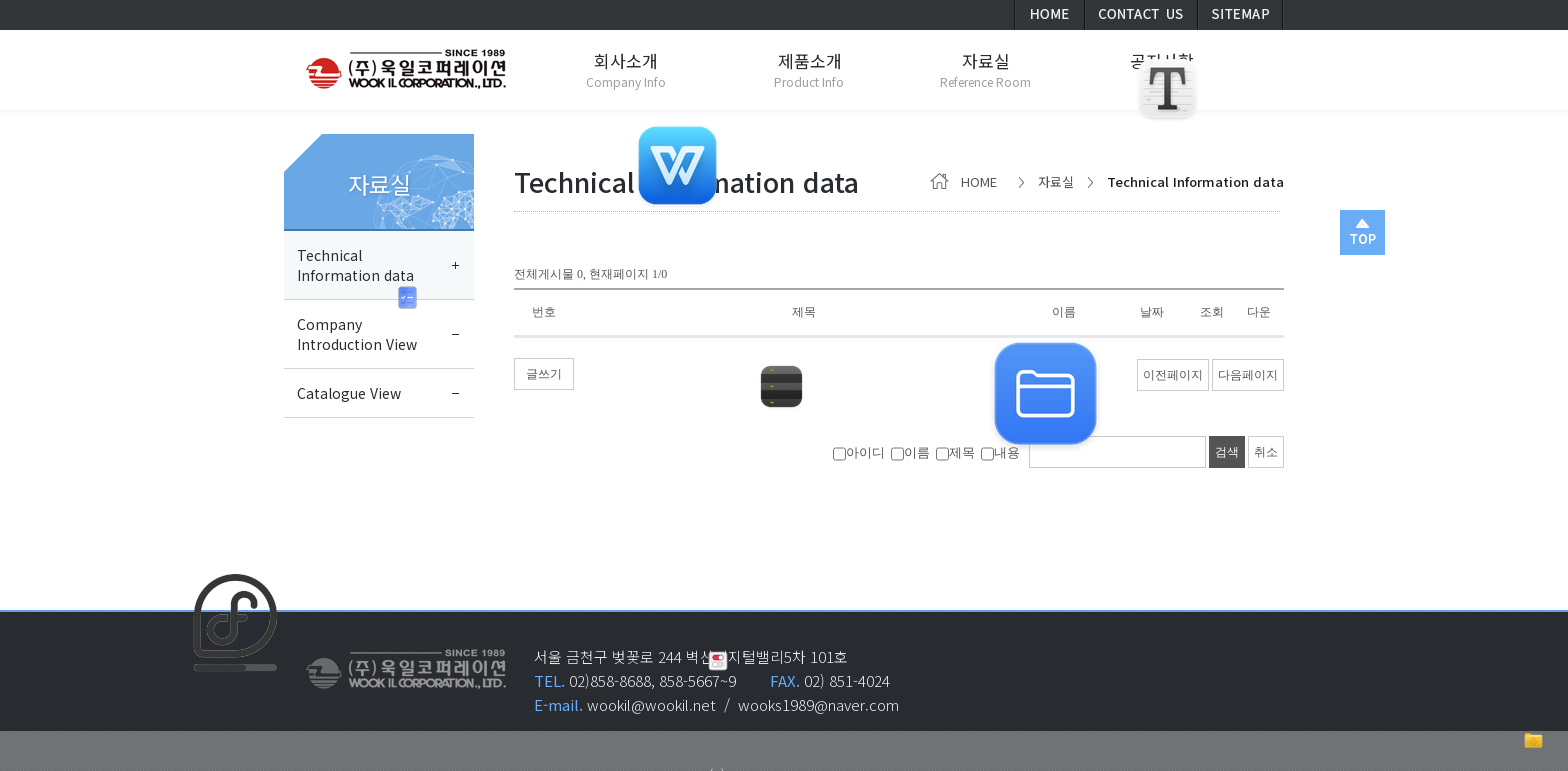 This screenshot has height=771, width=1568. What do you see at coordinates (677, 165) in the screenshot?
I see `open wps office application` at bounding box center [677, 165].